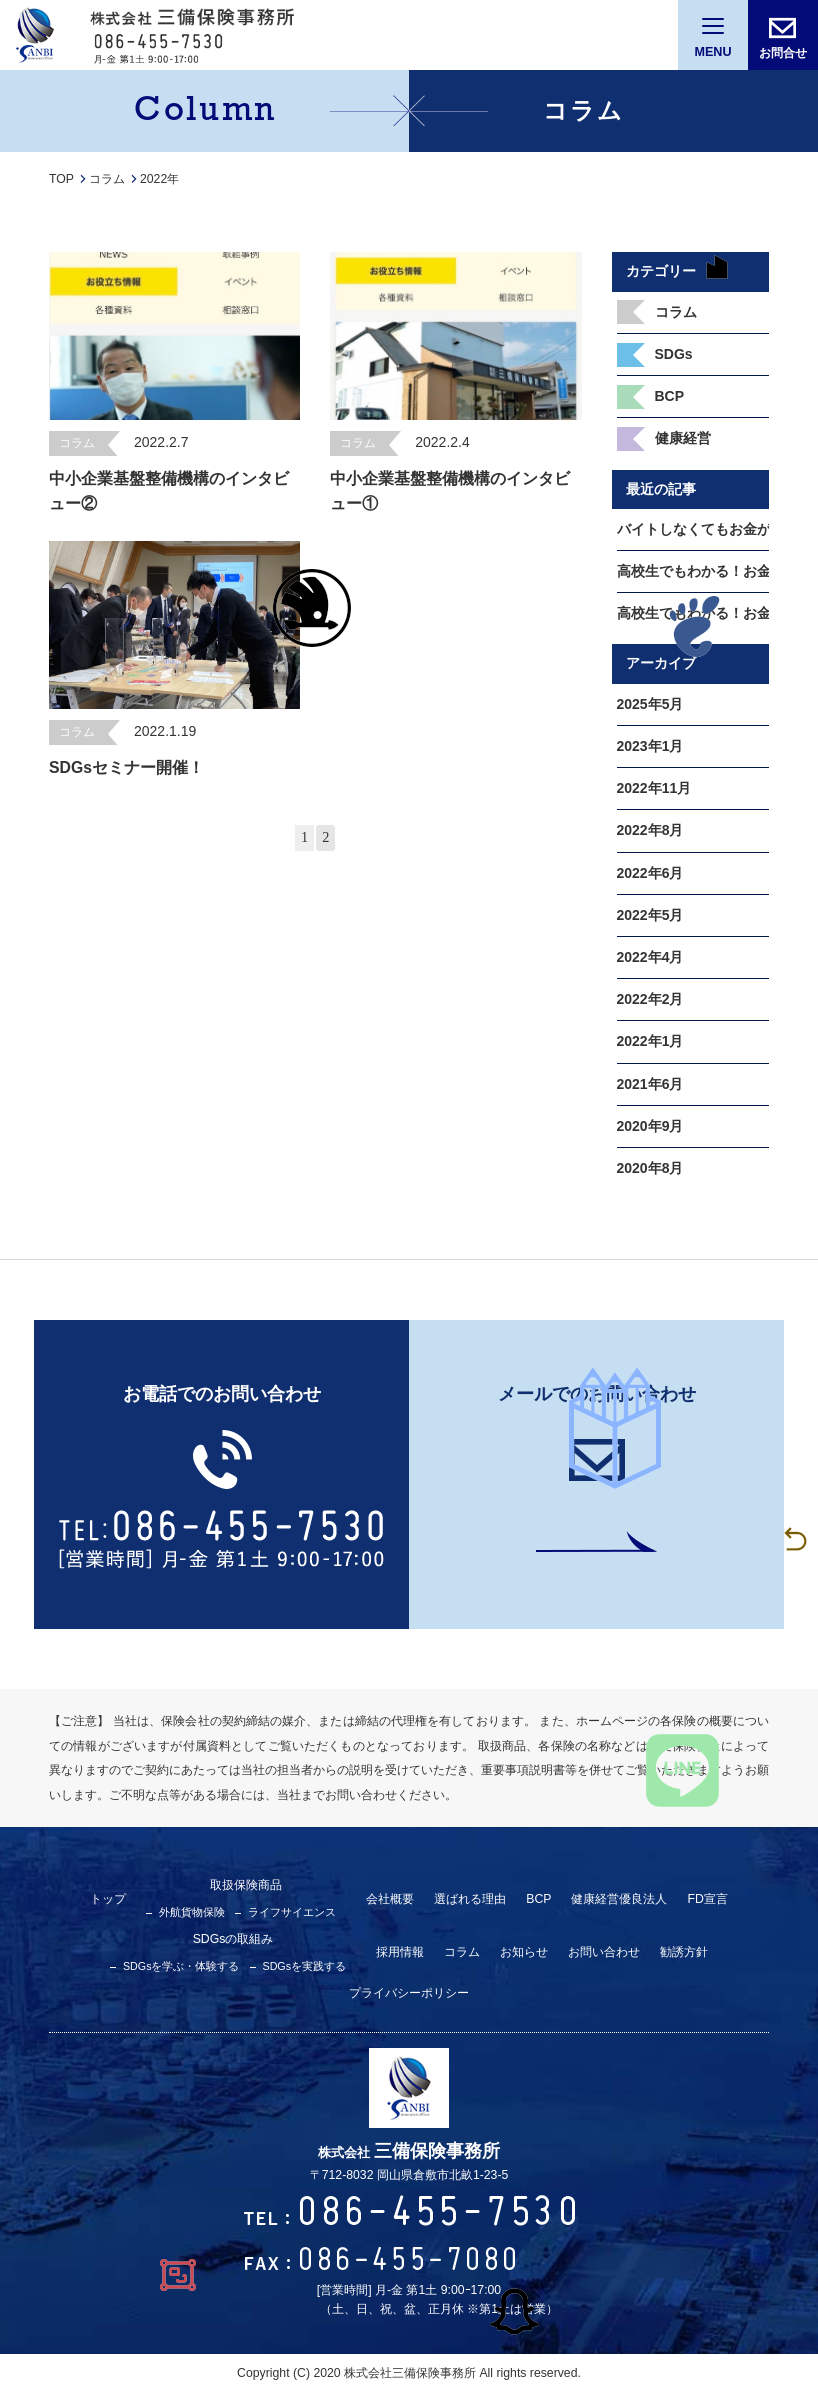 The image size is (818, 2391). Describe the element at coordinates (615, 1428) in the screenshot. I see `open Penpot design application` at that location.